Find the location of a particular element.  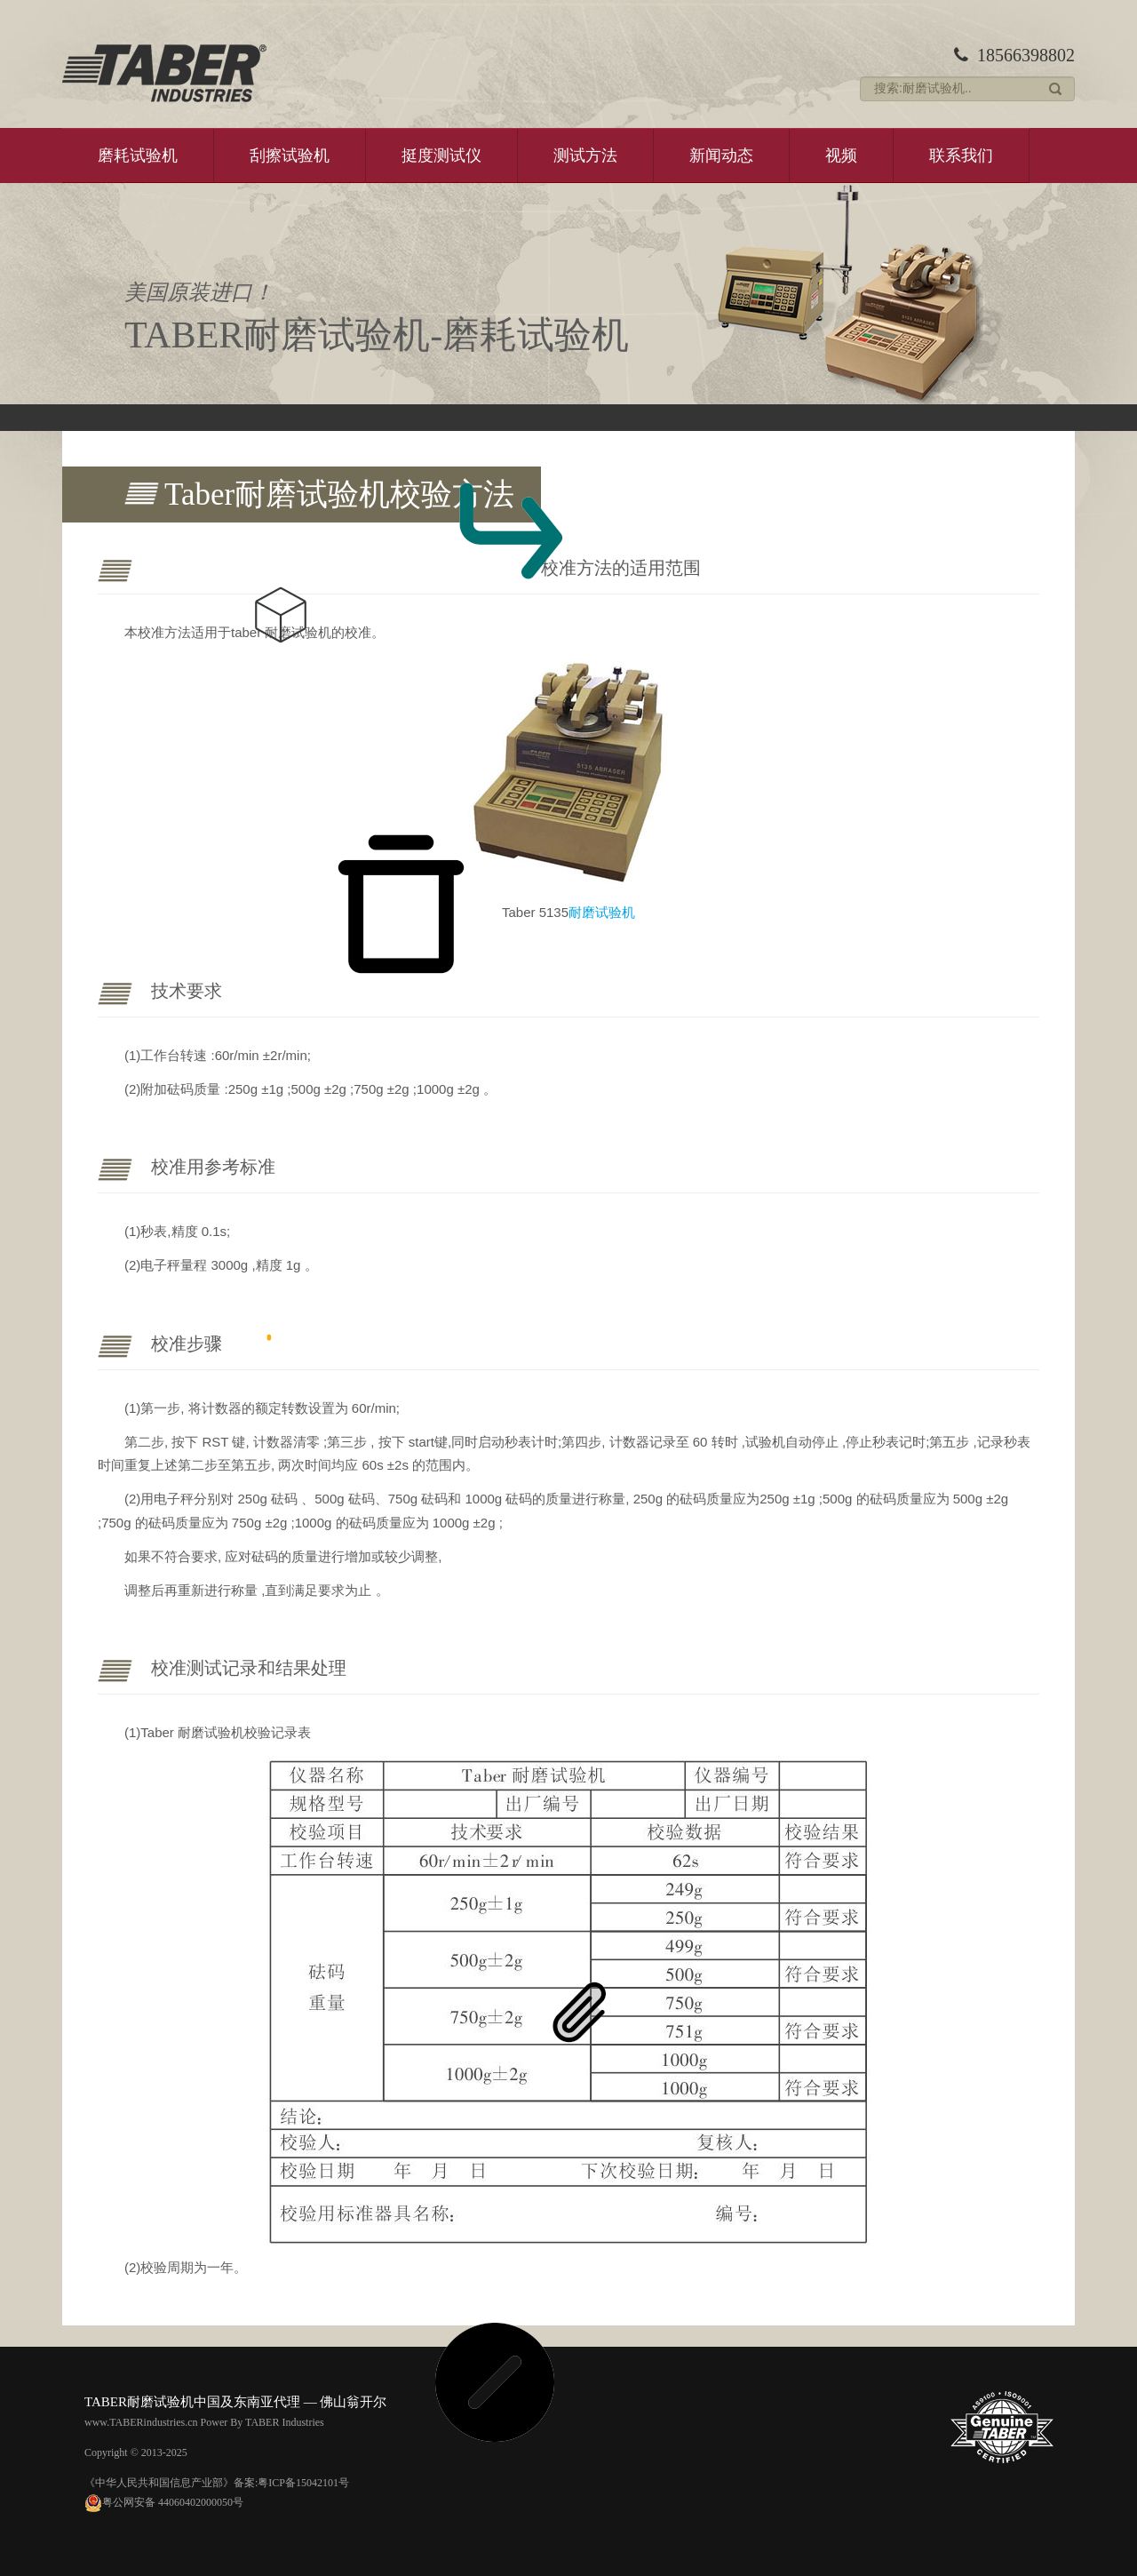

attach a file to your message is located at coordinates (580, 2012).